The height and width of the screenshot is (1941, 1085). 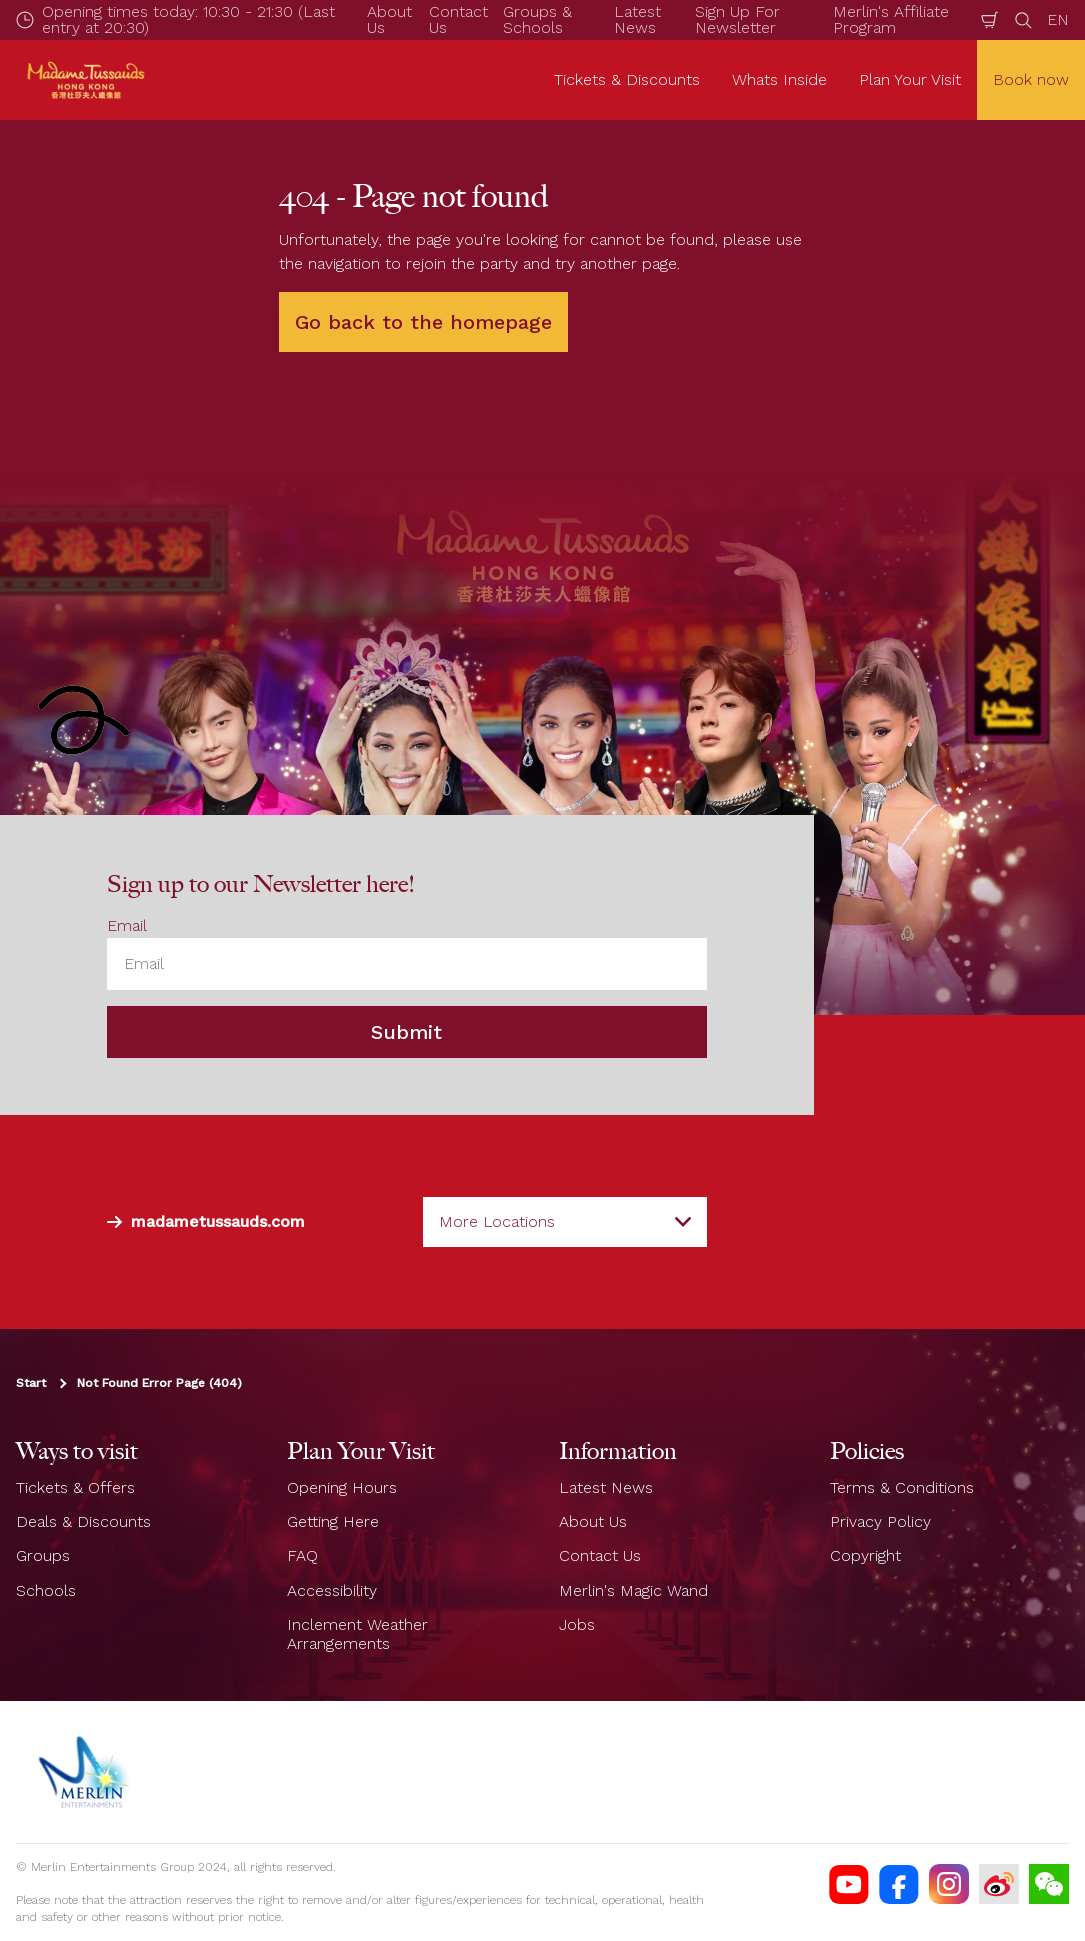 I want to click on launch or deploy an application, so click(x=907, y=933).